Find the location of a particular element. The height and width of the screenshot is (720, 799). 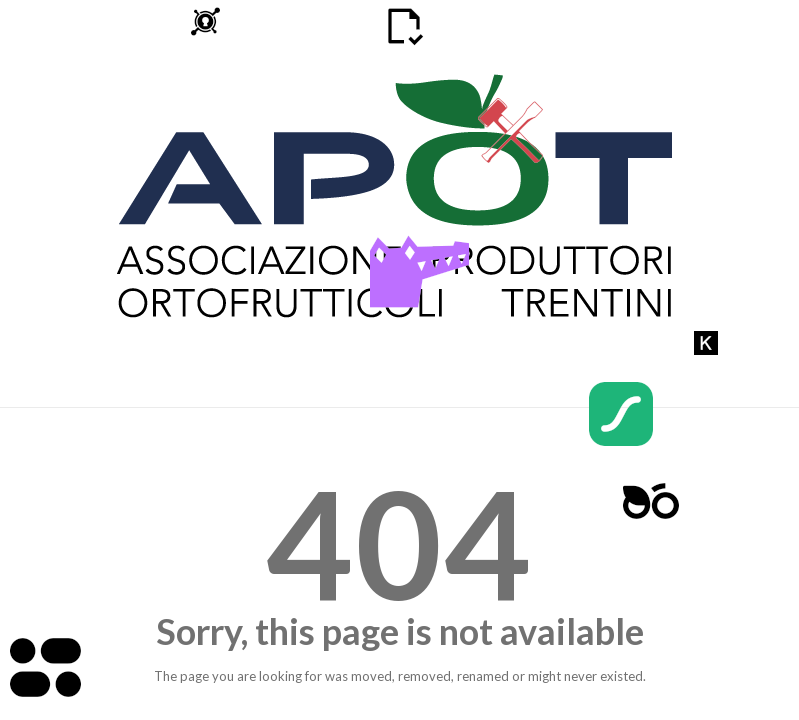

open lottiefiles app is located at coordinates (621, 414).